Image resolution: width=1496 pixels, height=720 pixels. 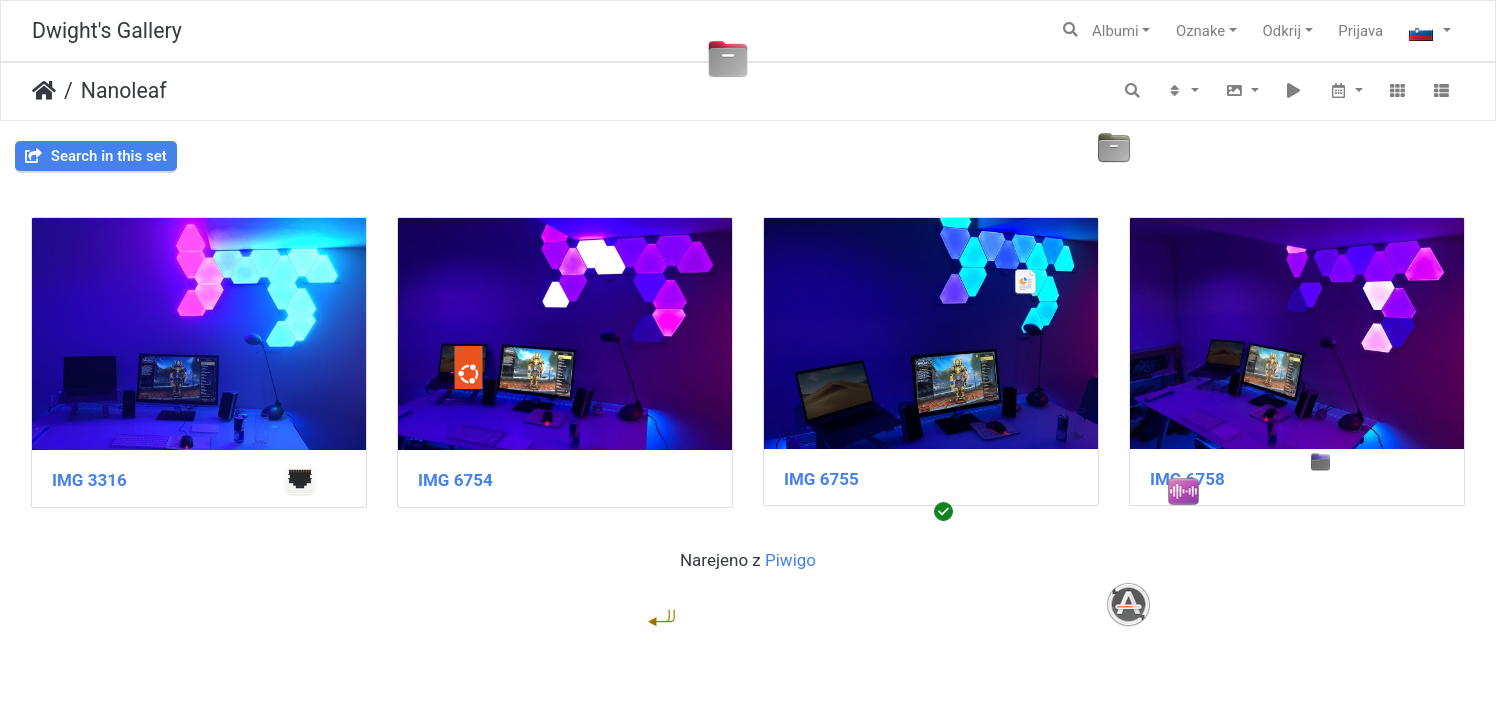 What do you see at coordinates (943, 511) in the screenshot?
I see `confirm or accept an action` at bounding box center [943, 511].